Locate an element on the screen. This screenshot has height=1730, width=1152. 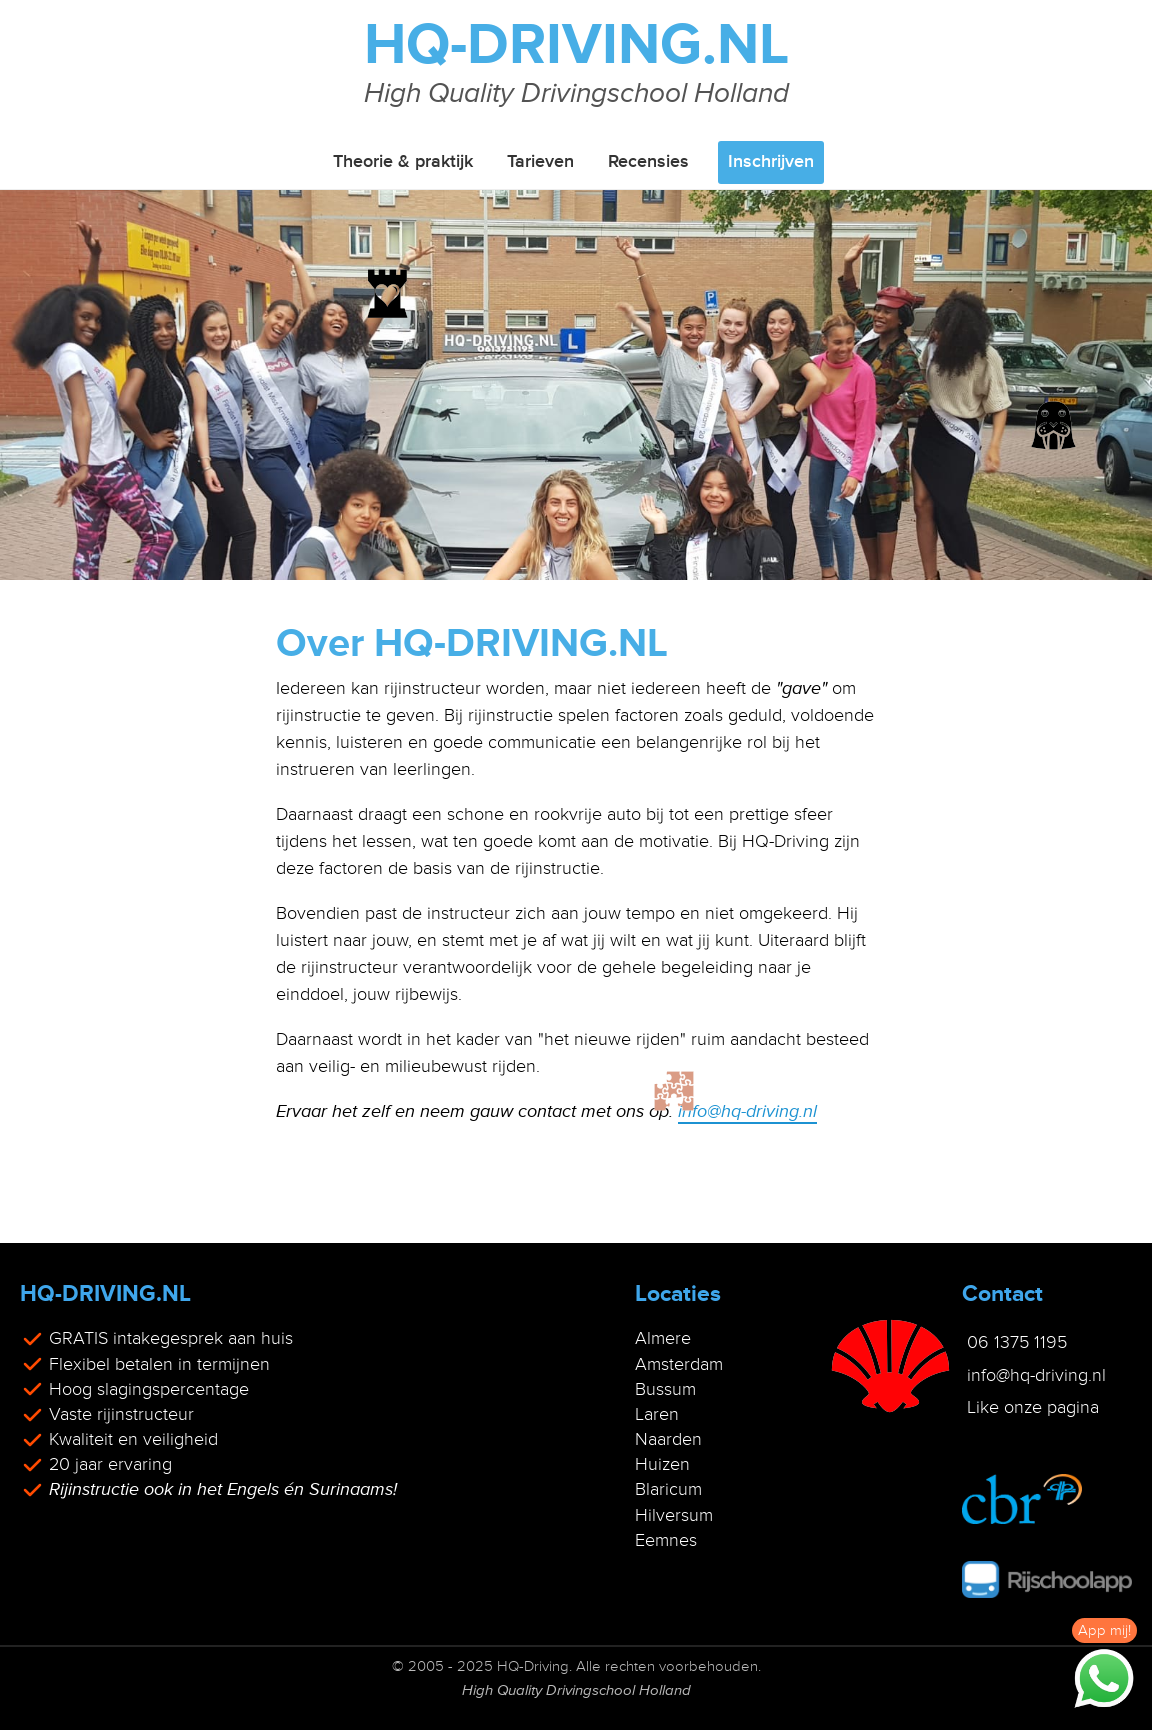
seafood or shellfish category indicator is located at coordinates (890, 1364).